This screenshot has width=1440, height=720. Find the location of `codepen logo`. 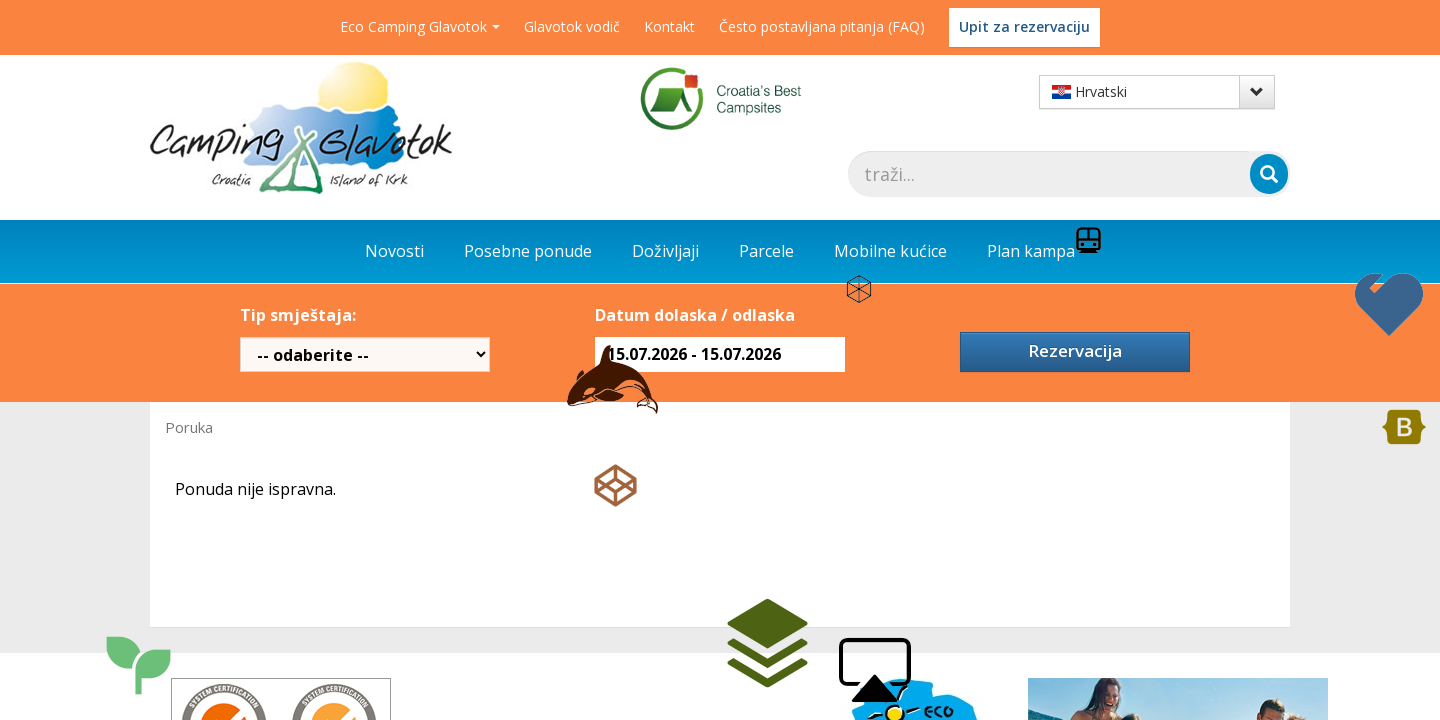

codepen logo is located at coordinates (615, 485).